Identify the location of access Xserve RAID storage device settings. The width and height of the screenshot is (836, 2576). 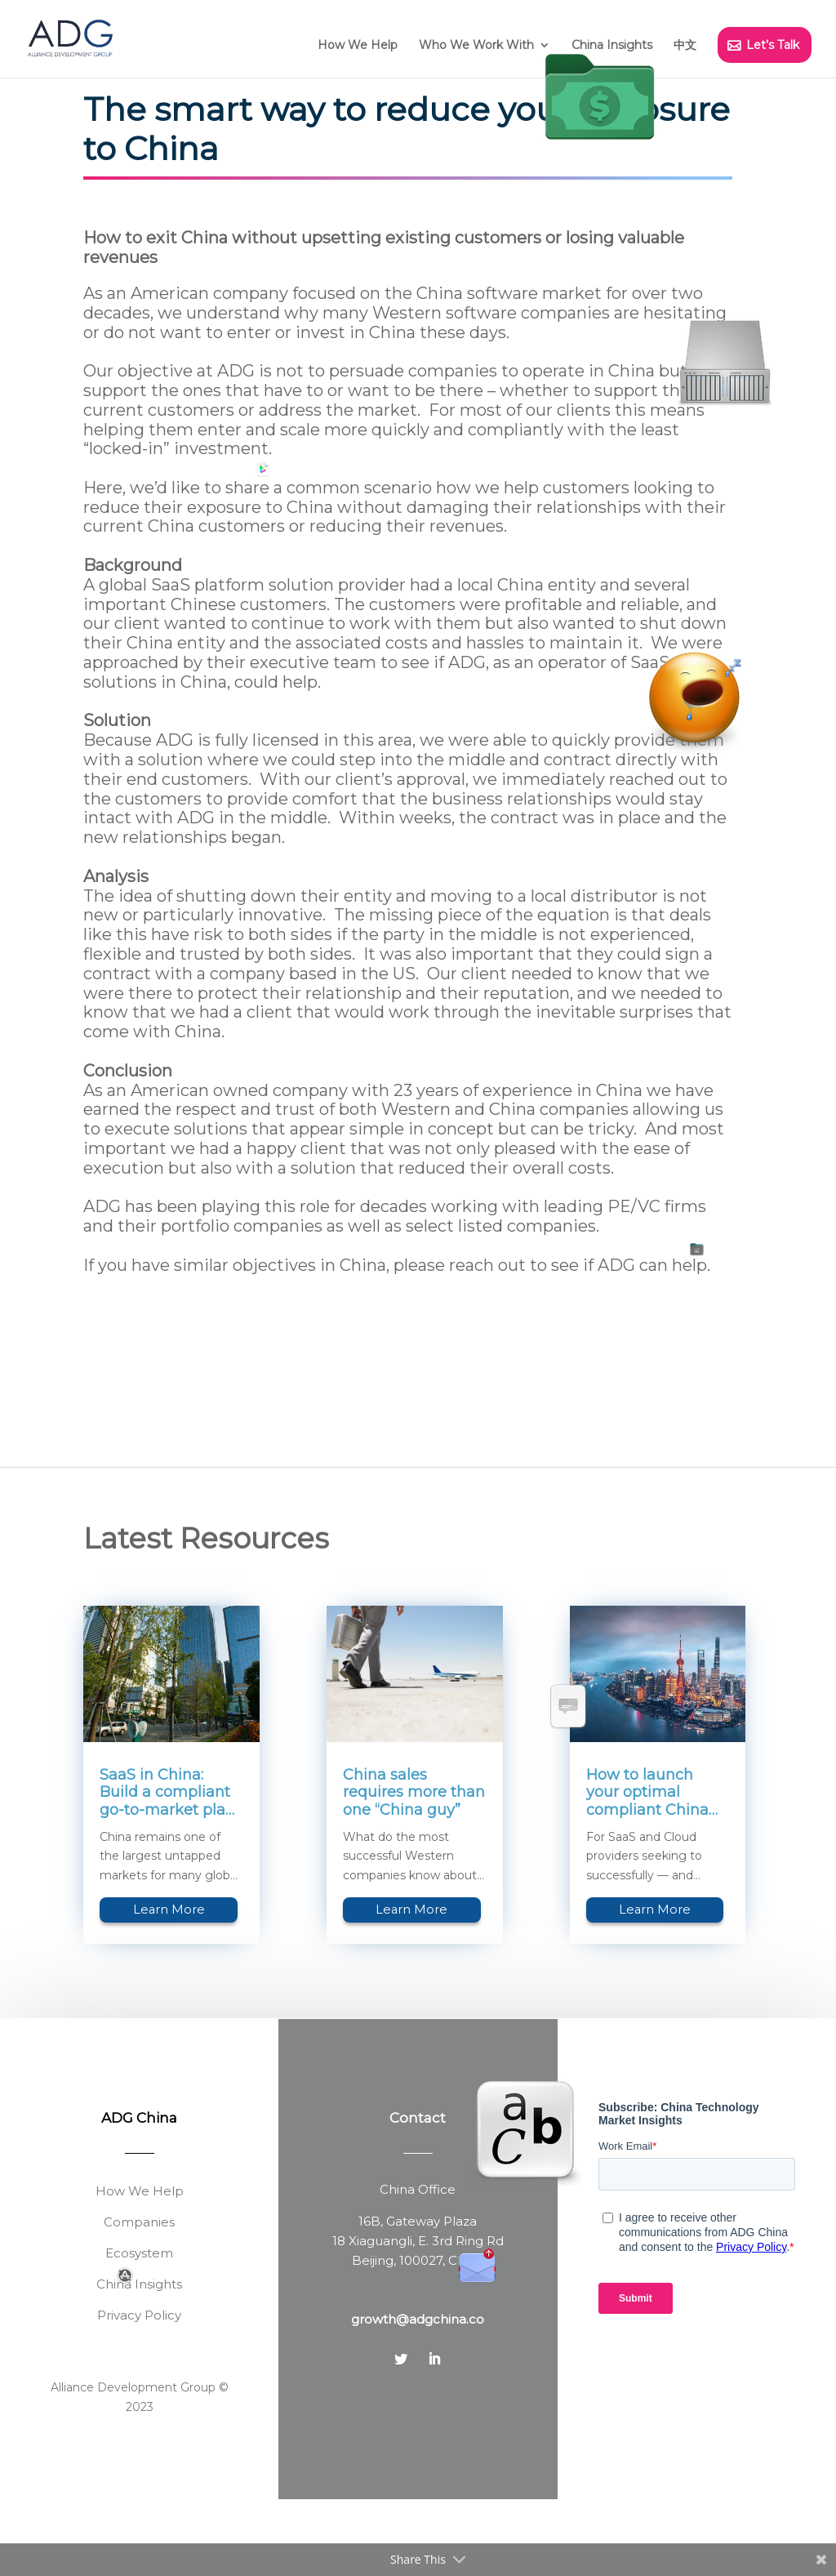
(725, 361).